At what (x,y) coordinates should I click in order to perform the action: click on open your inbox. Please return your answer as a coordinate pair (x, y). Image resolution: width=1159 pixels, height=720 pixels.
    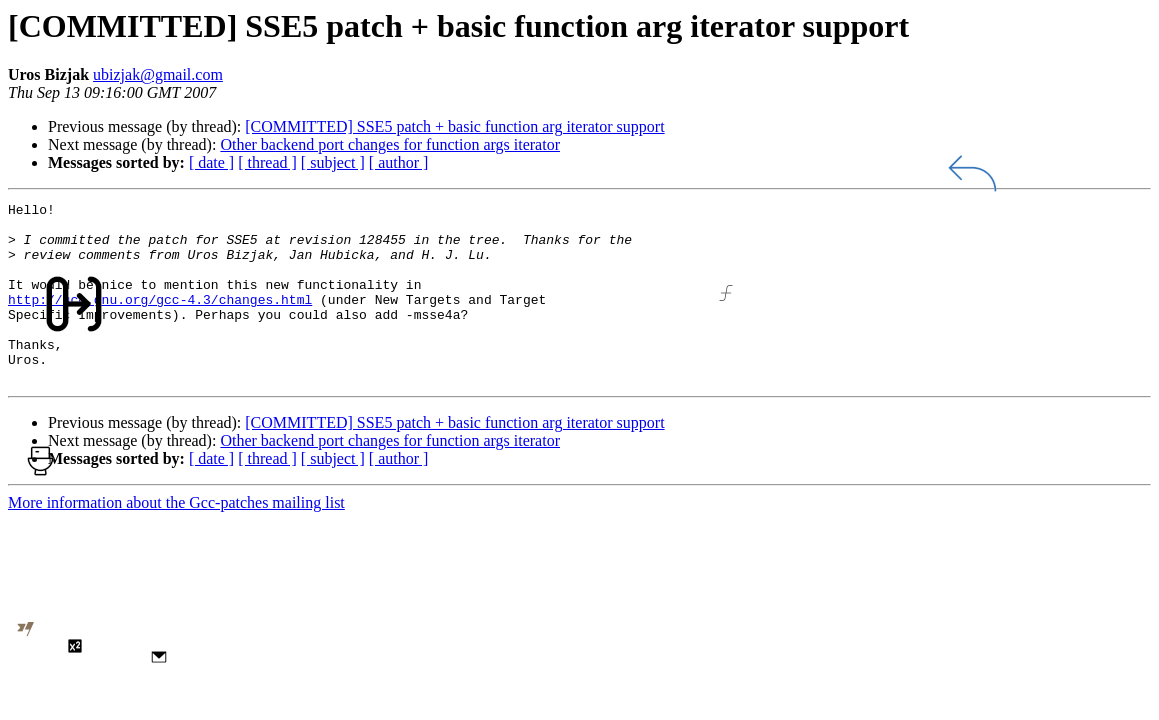
    Looking at the image, I should click on (159, 657).